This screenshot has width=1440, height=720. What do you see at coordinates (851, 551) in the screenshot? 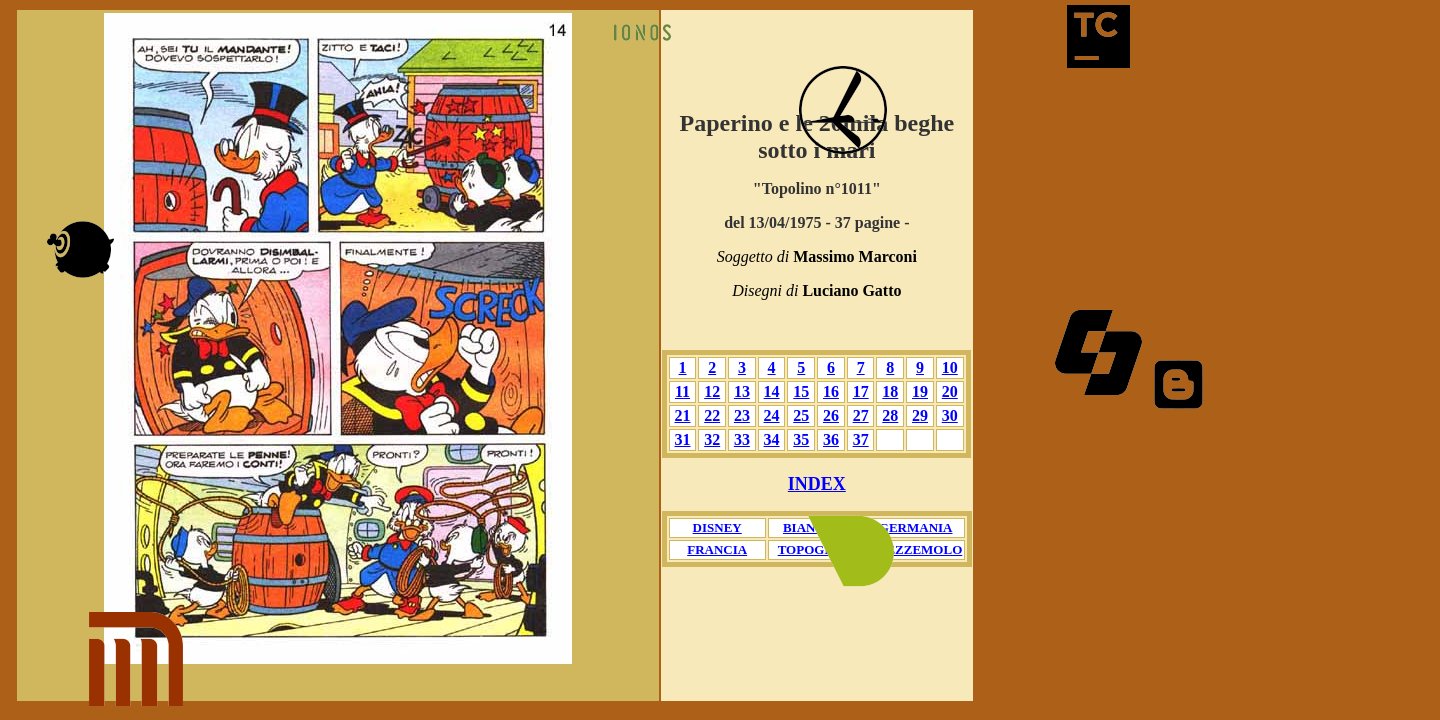
I see `open netdata monitoring dashboard` at bounding box center [851, 551].